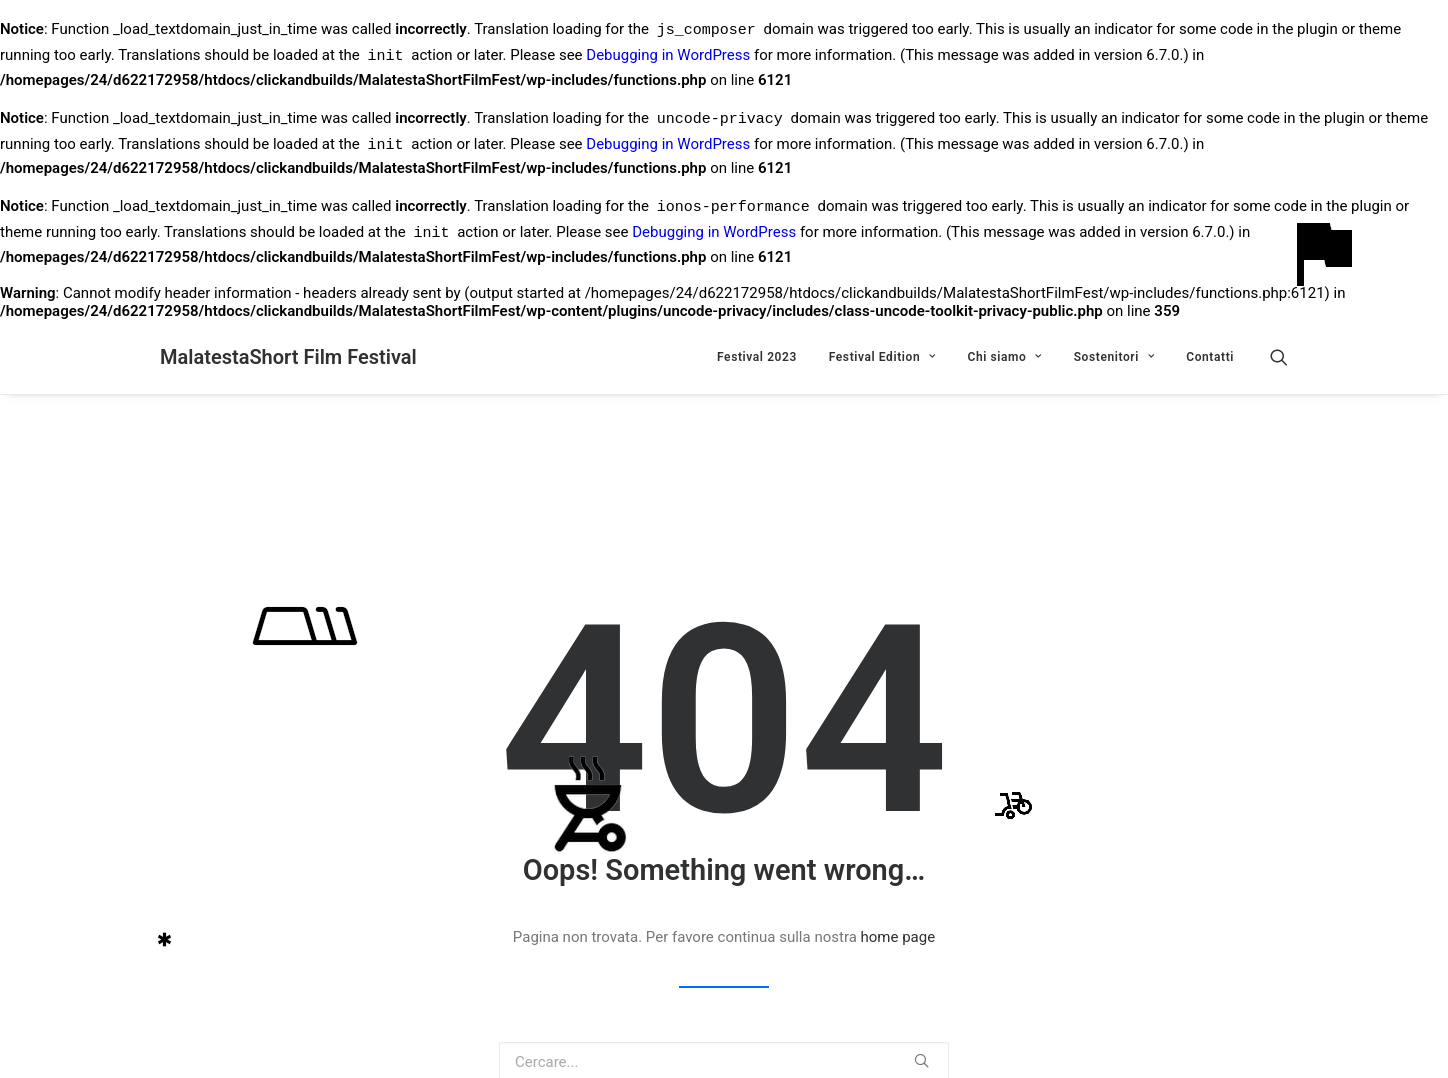  I want to click on view bike and scooter rental options, so click(1013, 805).